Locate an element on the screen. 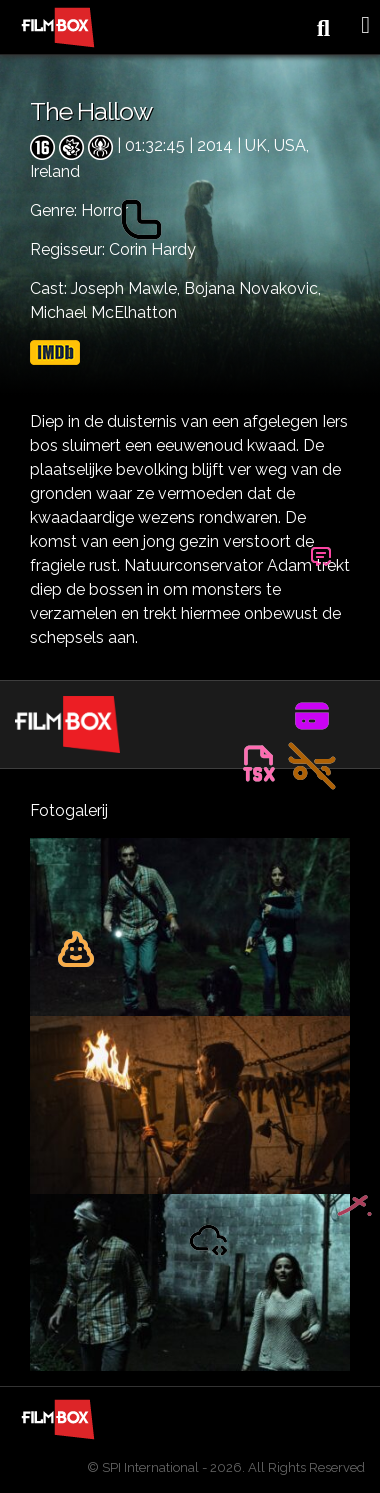 The width and height of the screenshot is (380, 1493). message sent successfully is located at coordinates (321, 556).